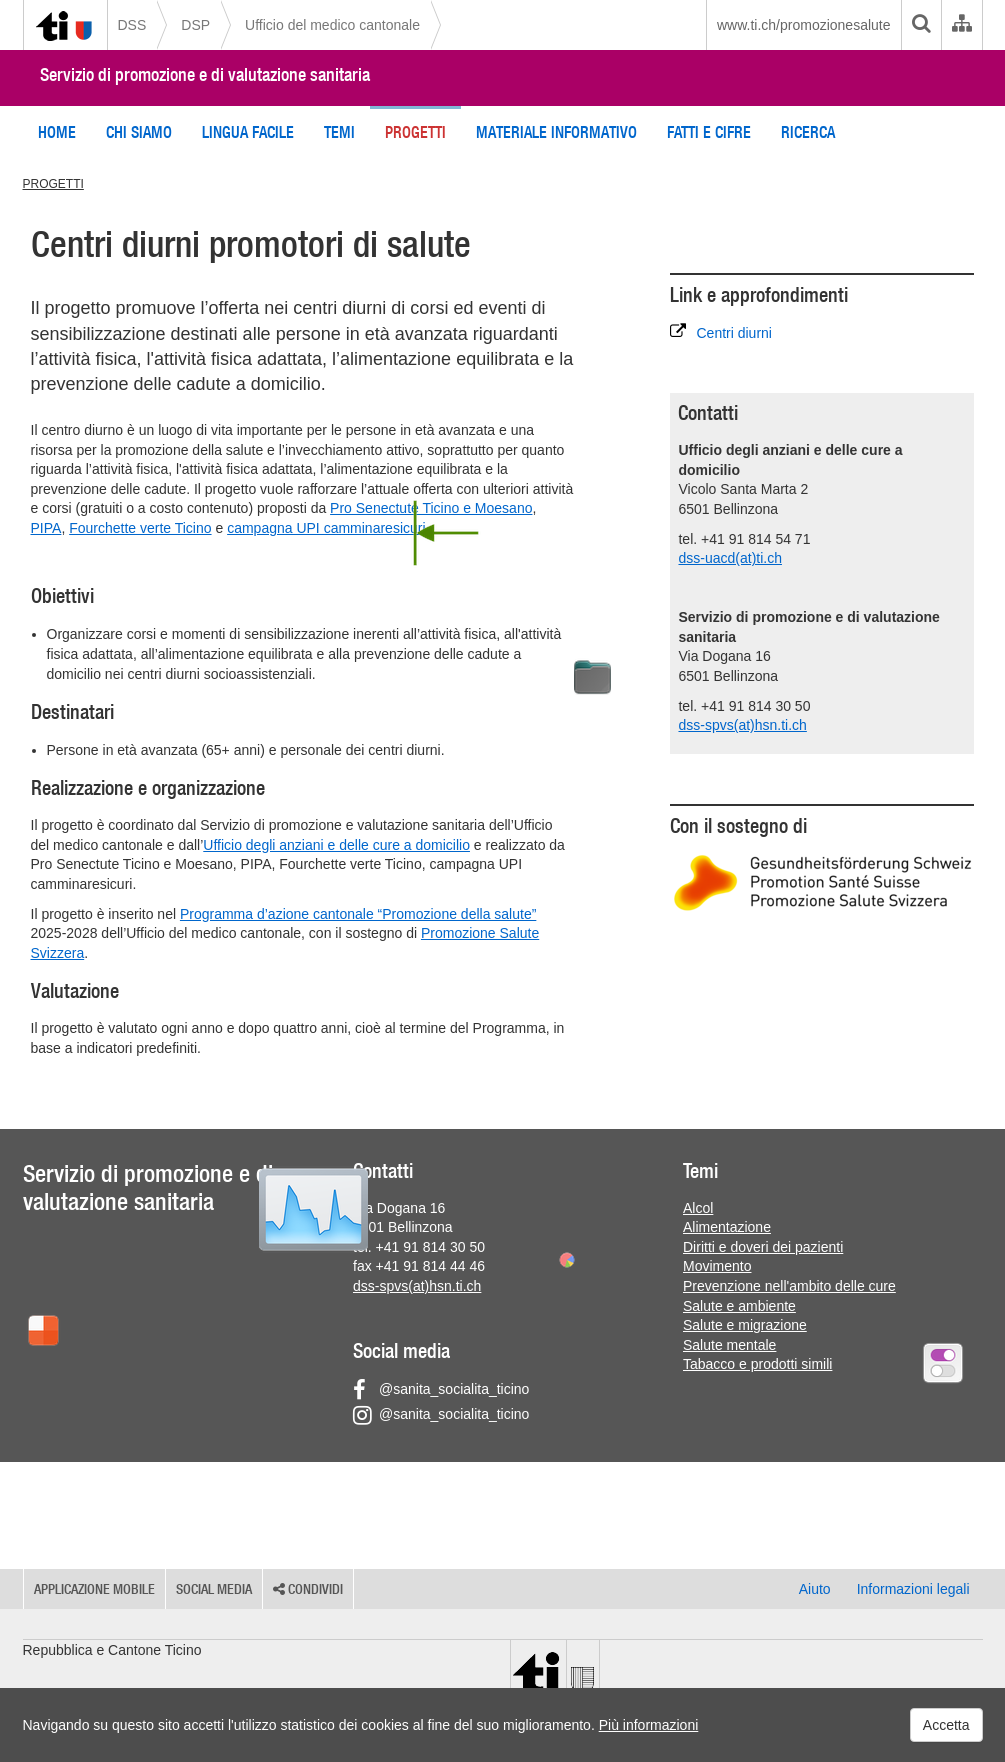 Image resolution: width=1005 pixels, height=1762 pixels. Describe the element at coordinates (943, 1363) in the screenshot. I see `open gnome tweaks settings` at that location.